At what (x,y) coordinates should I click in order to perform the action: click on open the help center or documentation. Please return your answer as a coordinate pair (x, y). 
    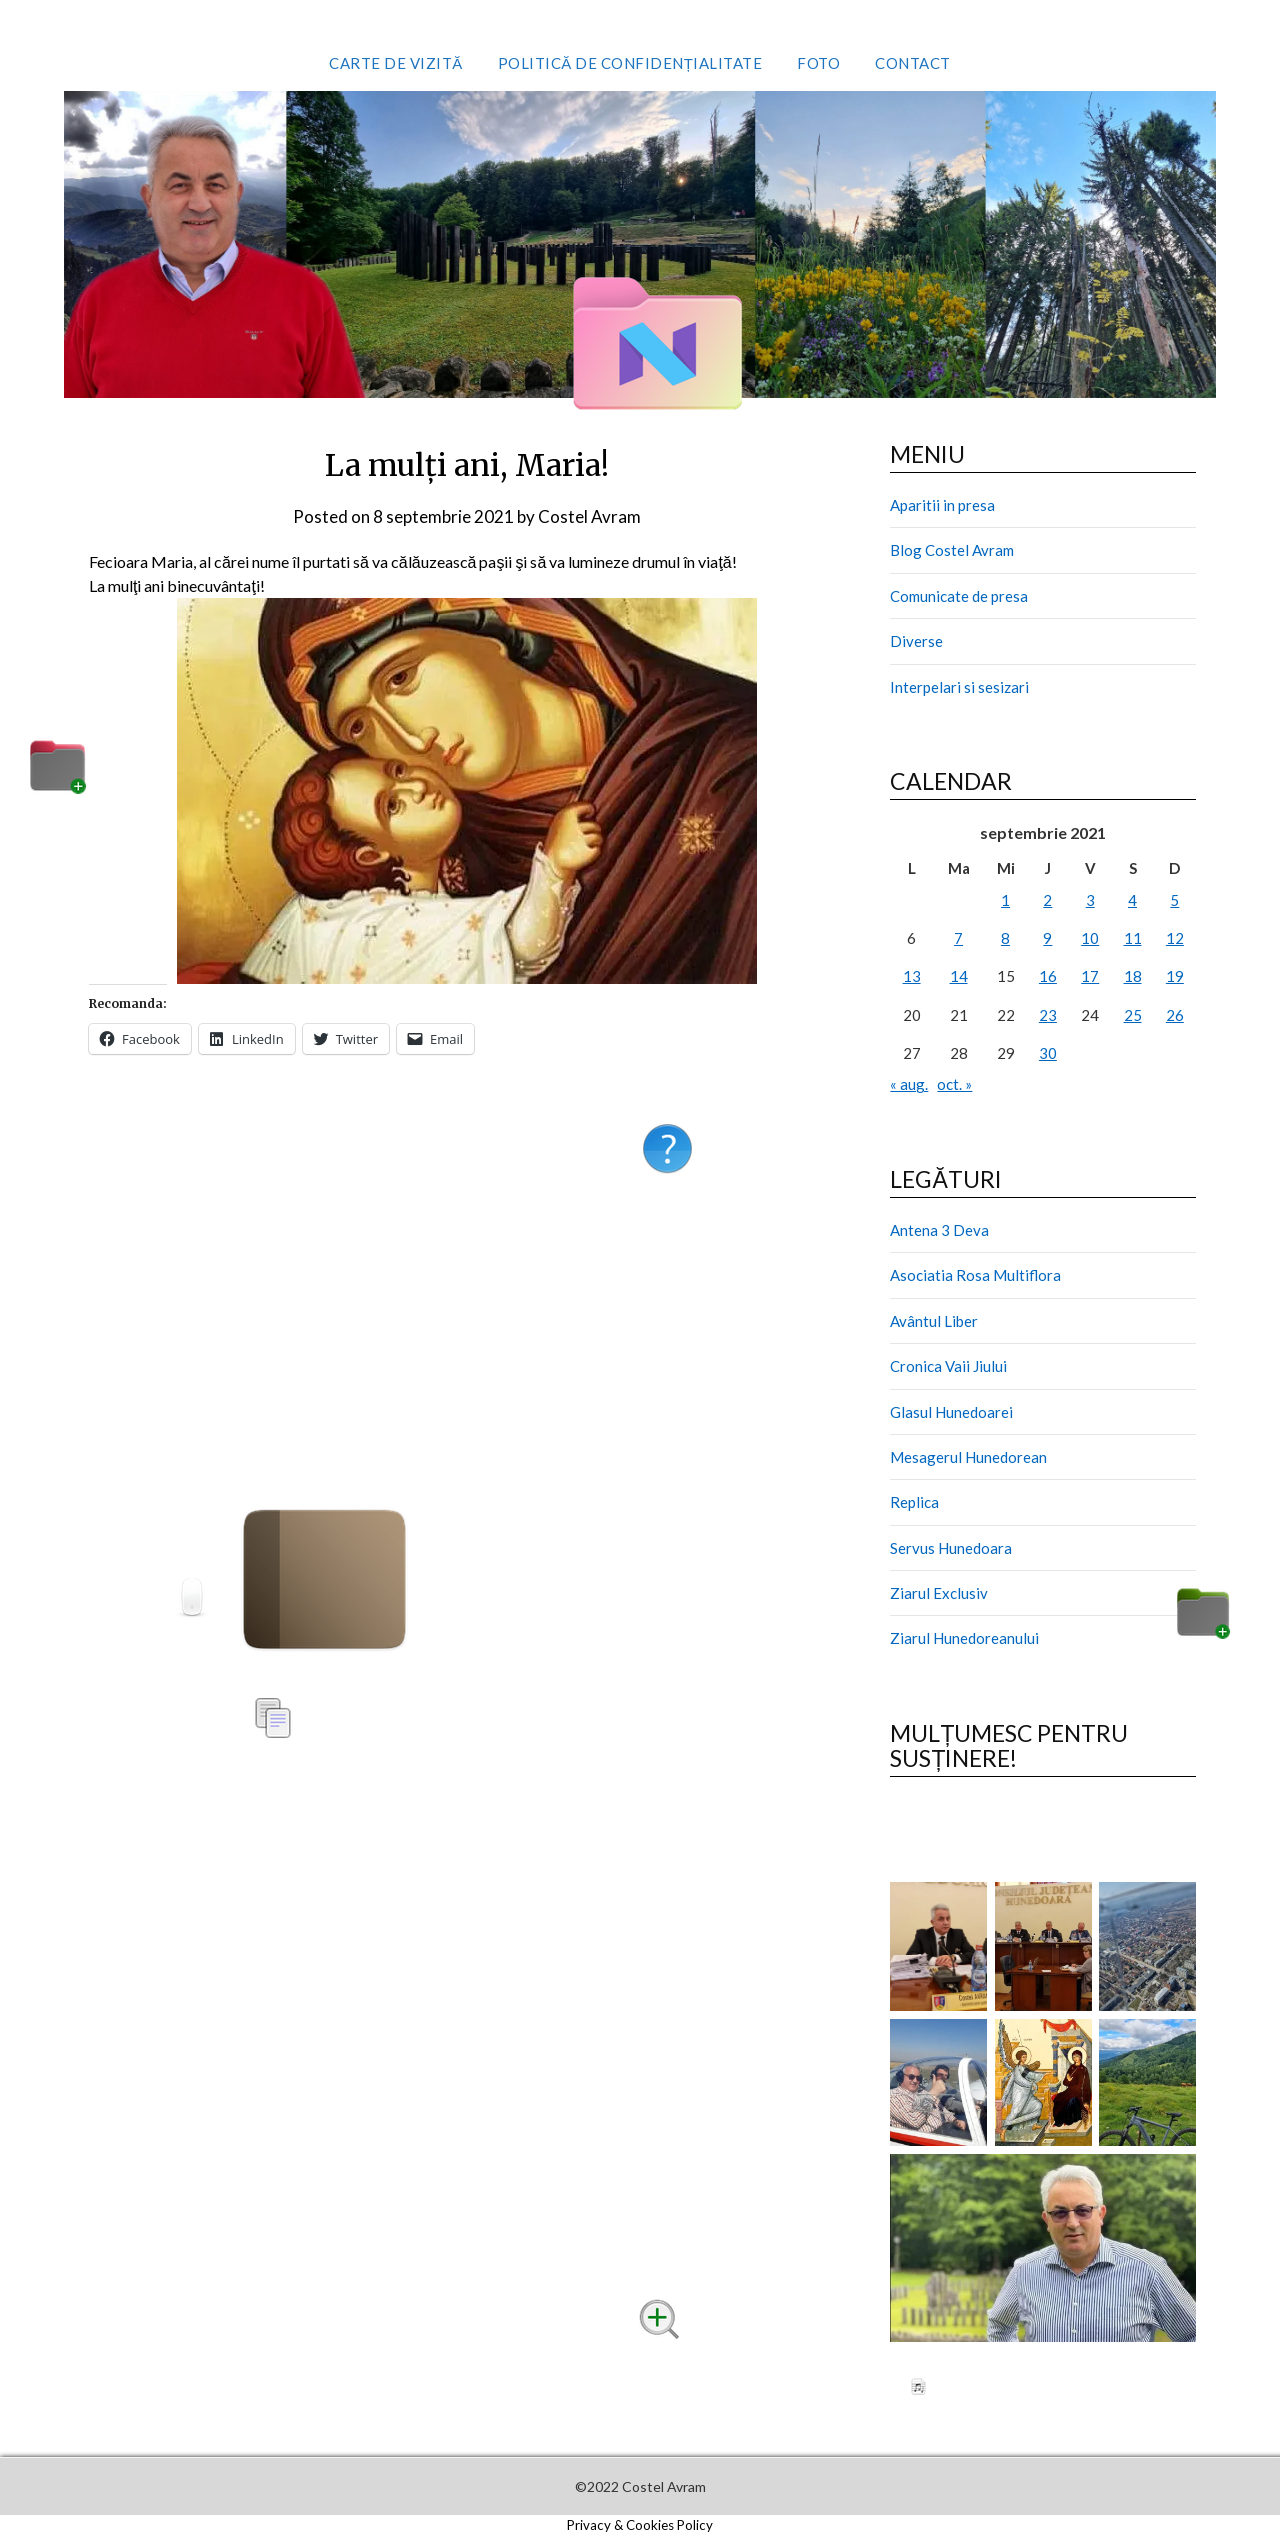
    Looking at the image, I should click on (667, 1148).